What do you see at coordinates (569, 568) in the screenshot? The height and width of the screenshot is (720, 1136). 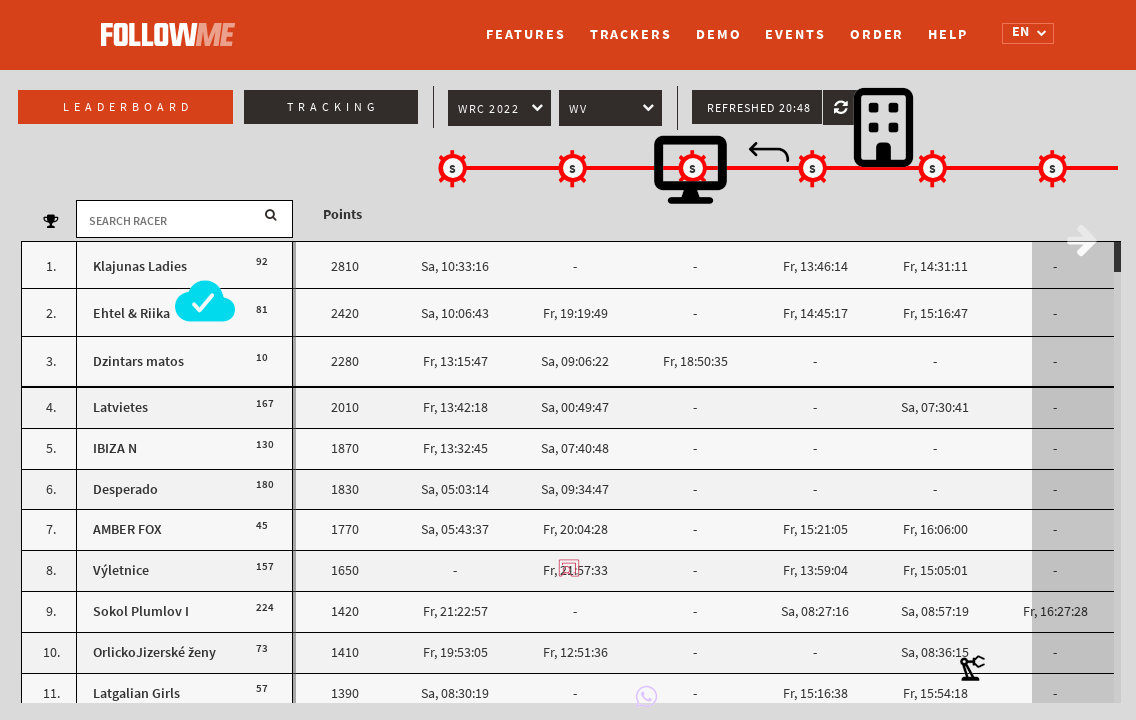 I see `access teaching or presentation mode` at bounding box center [569, 568].